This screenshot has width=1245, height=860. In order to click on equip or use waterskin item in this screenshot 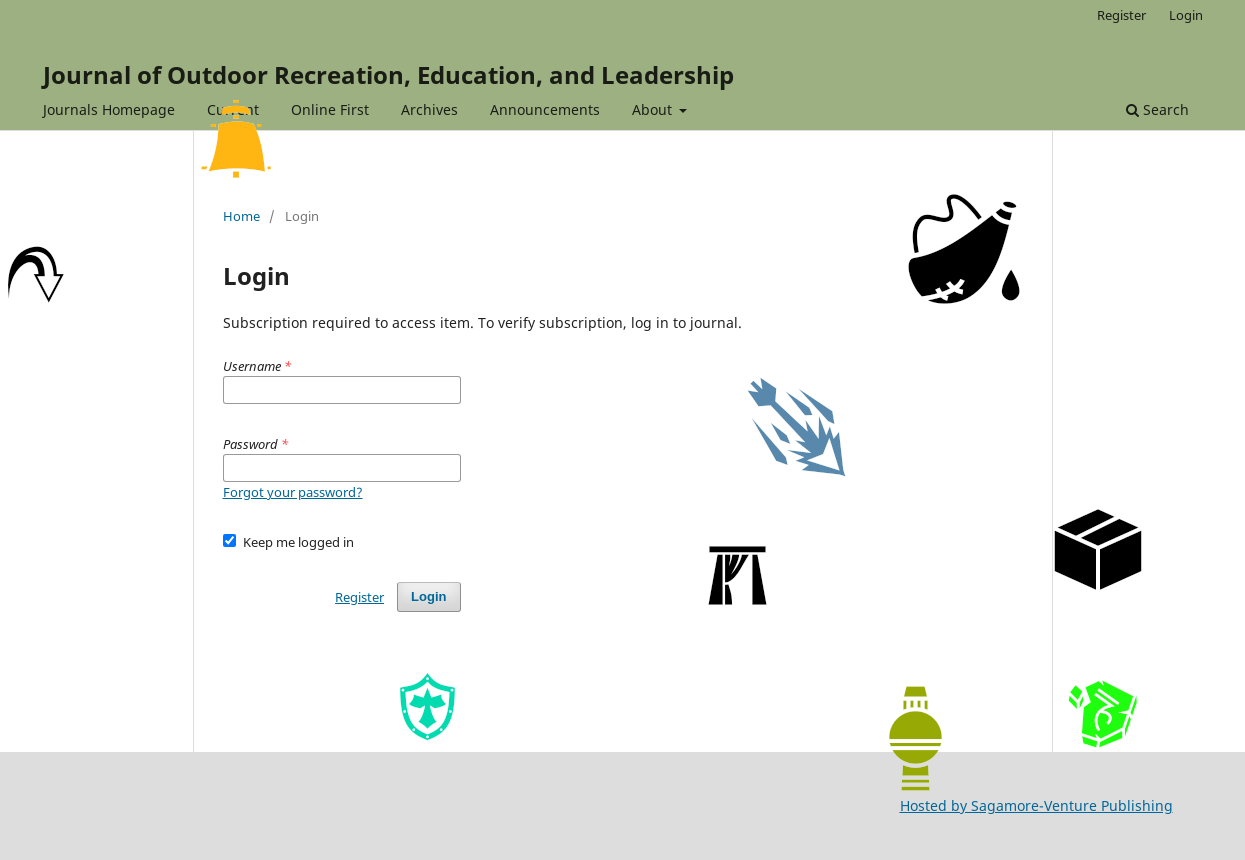, I will do `click(964, 249)`.